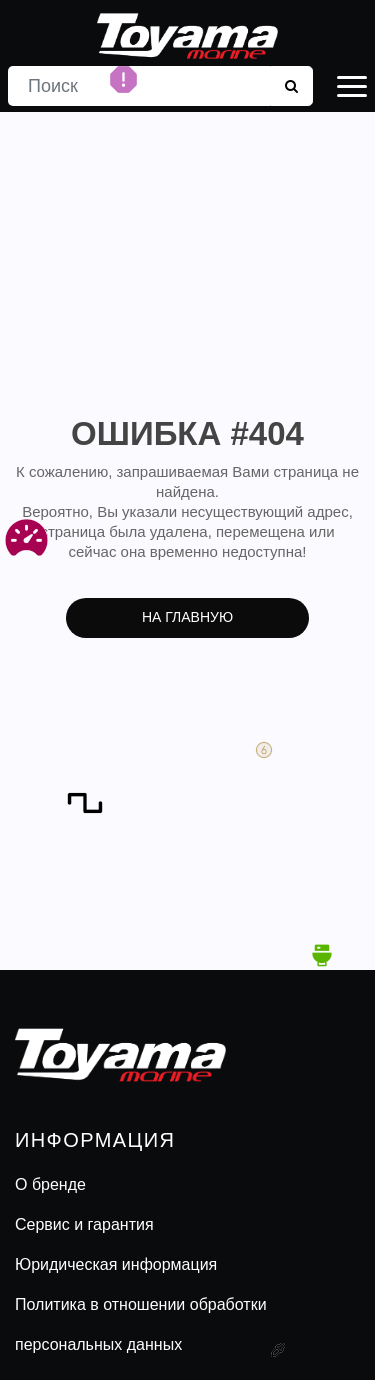 This screenshot has height=1380, width=375. What do you see at coordinates (264, 750) in the screenshot?
I see `indicates step 6 in a multi-step process` at bounding box center [264, 750].